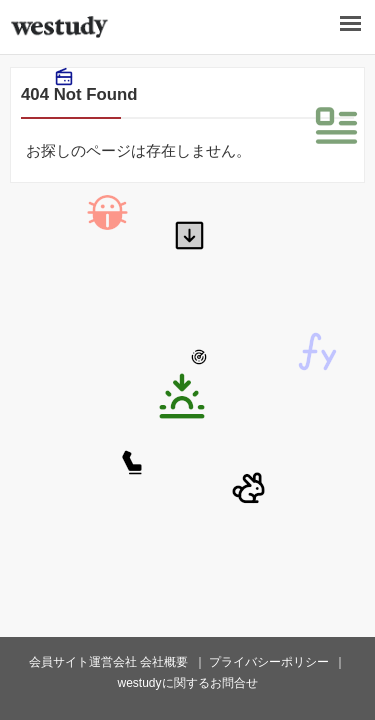 Image resolution: width=375 pixels, height=720 pixels. I want to click on indicates fast or quick mode, so click(248, 488).